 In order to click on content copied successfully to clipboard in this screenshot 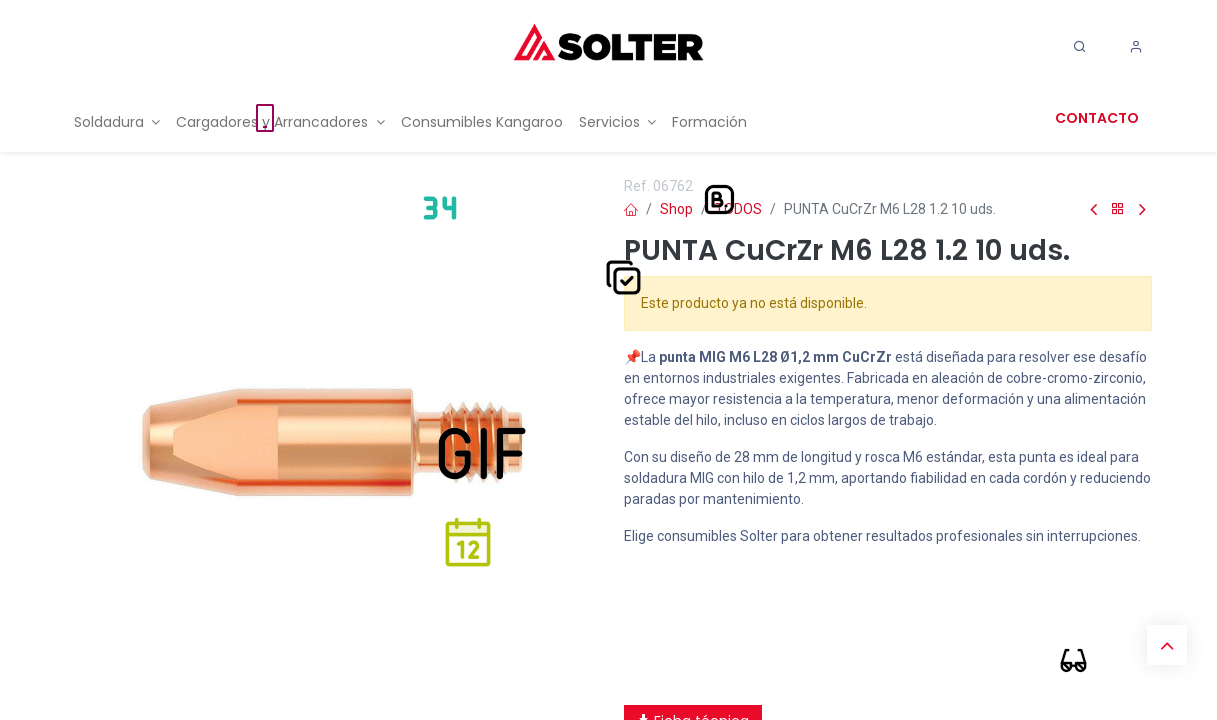, I will do `click(623, 277)`.